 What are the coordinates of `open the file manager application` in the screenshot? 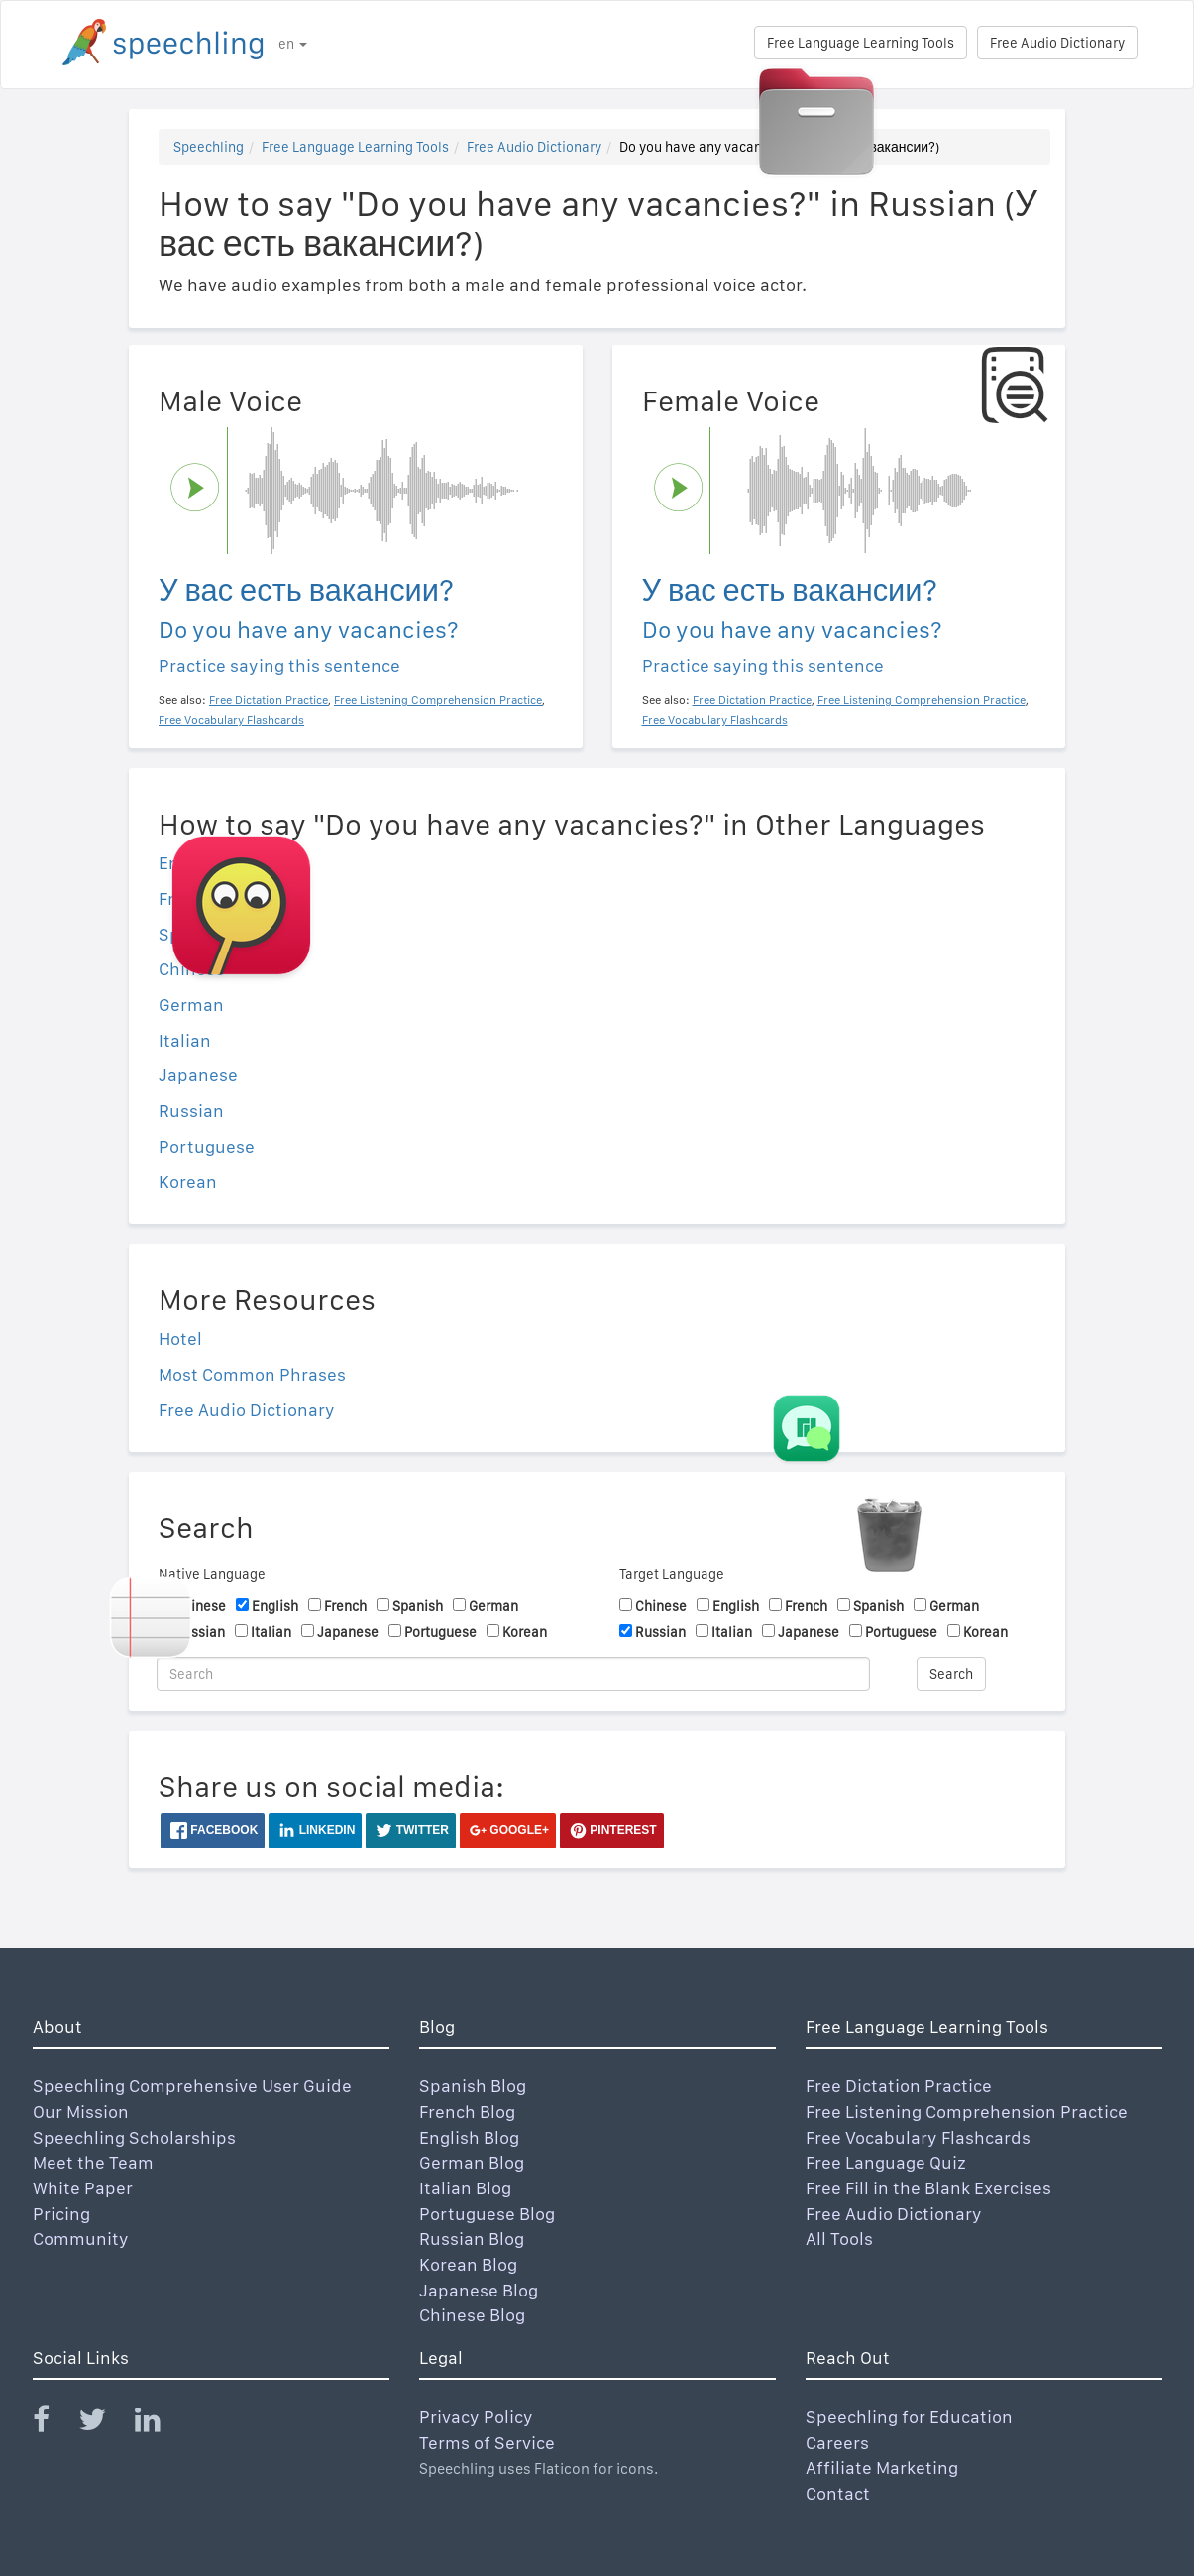 It's located at (816, 122).